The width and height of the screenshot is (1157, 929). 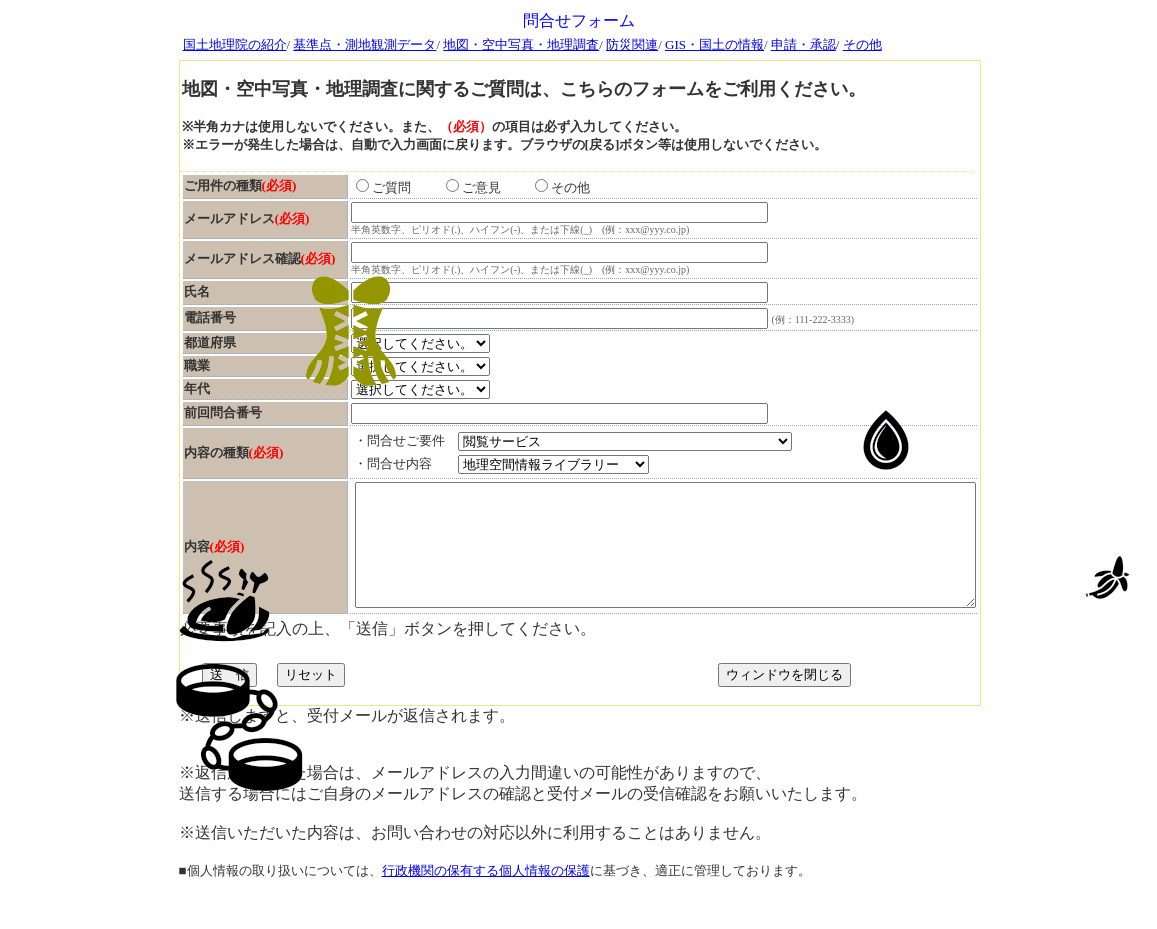 I want to click on select corset clothing item in game inventory, so click(x=351, y=329).